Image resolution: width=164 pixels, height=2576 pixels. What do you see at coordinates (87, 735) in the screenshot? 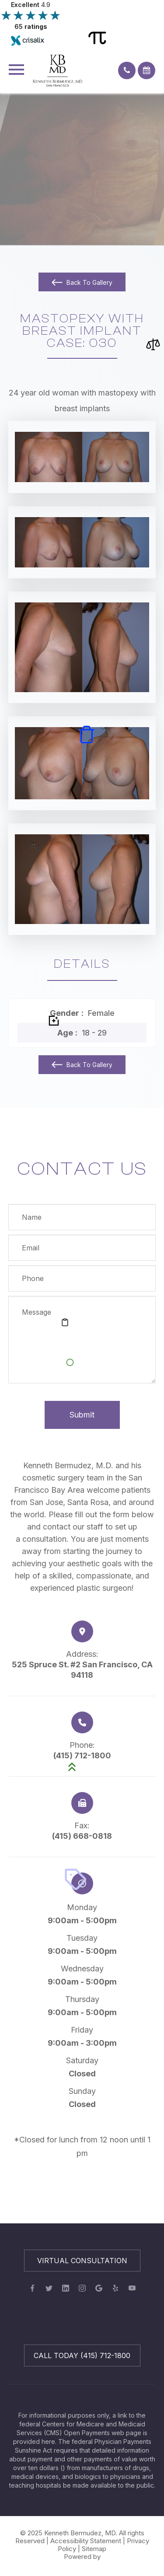
I see `delete selected item` at bounding box center [87, 735].